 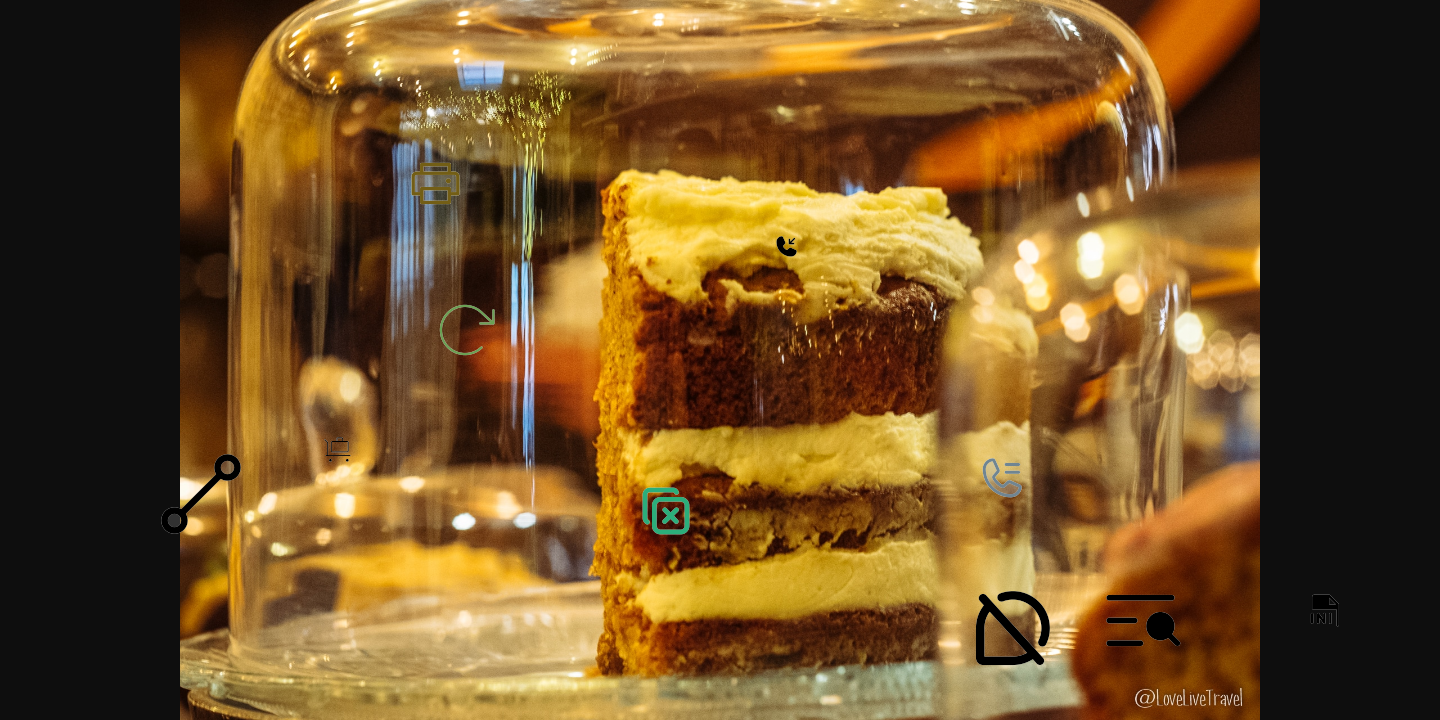 I want to click on cancel or remove a copied item, so click(x=666, y=511).